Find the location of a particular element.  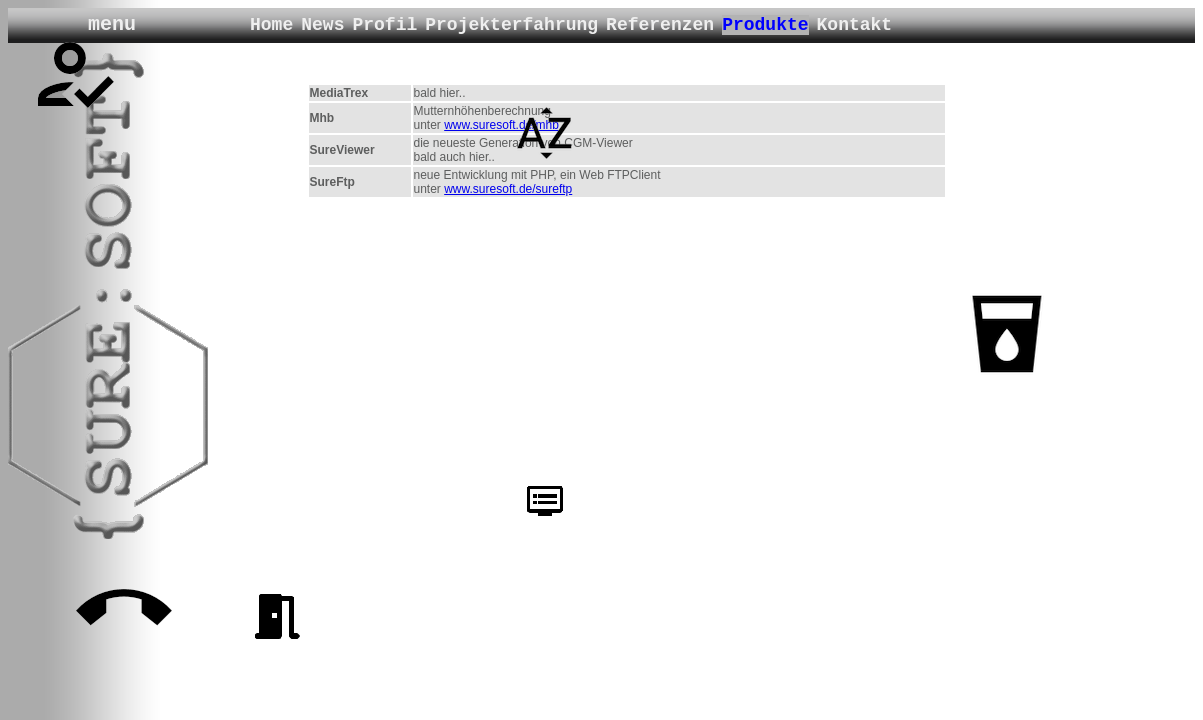

sort items alphabetically is located at coordinates (545, 133).